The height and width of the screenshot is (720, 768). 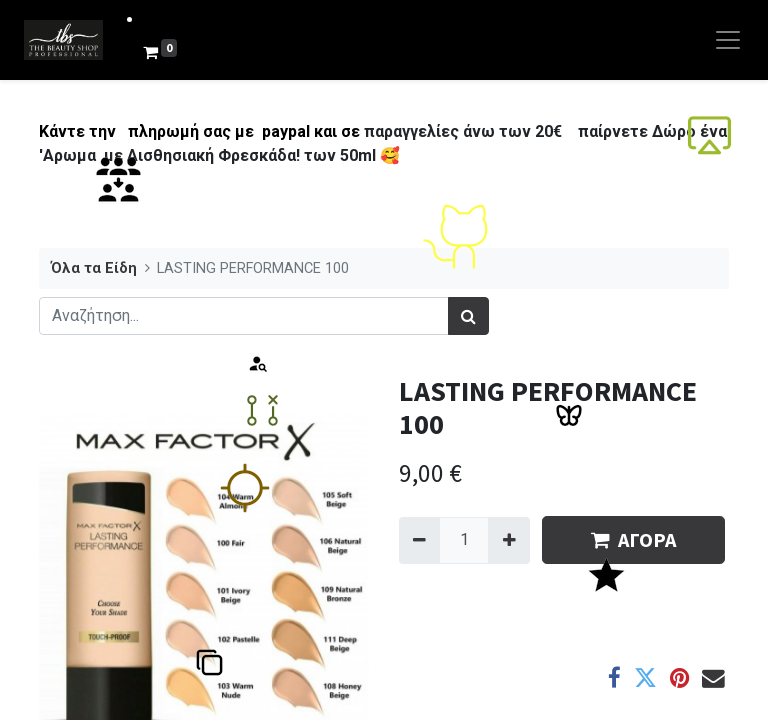 I want to click on indicates a closed or rejected pull request, so click(x=262, y=410).